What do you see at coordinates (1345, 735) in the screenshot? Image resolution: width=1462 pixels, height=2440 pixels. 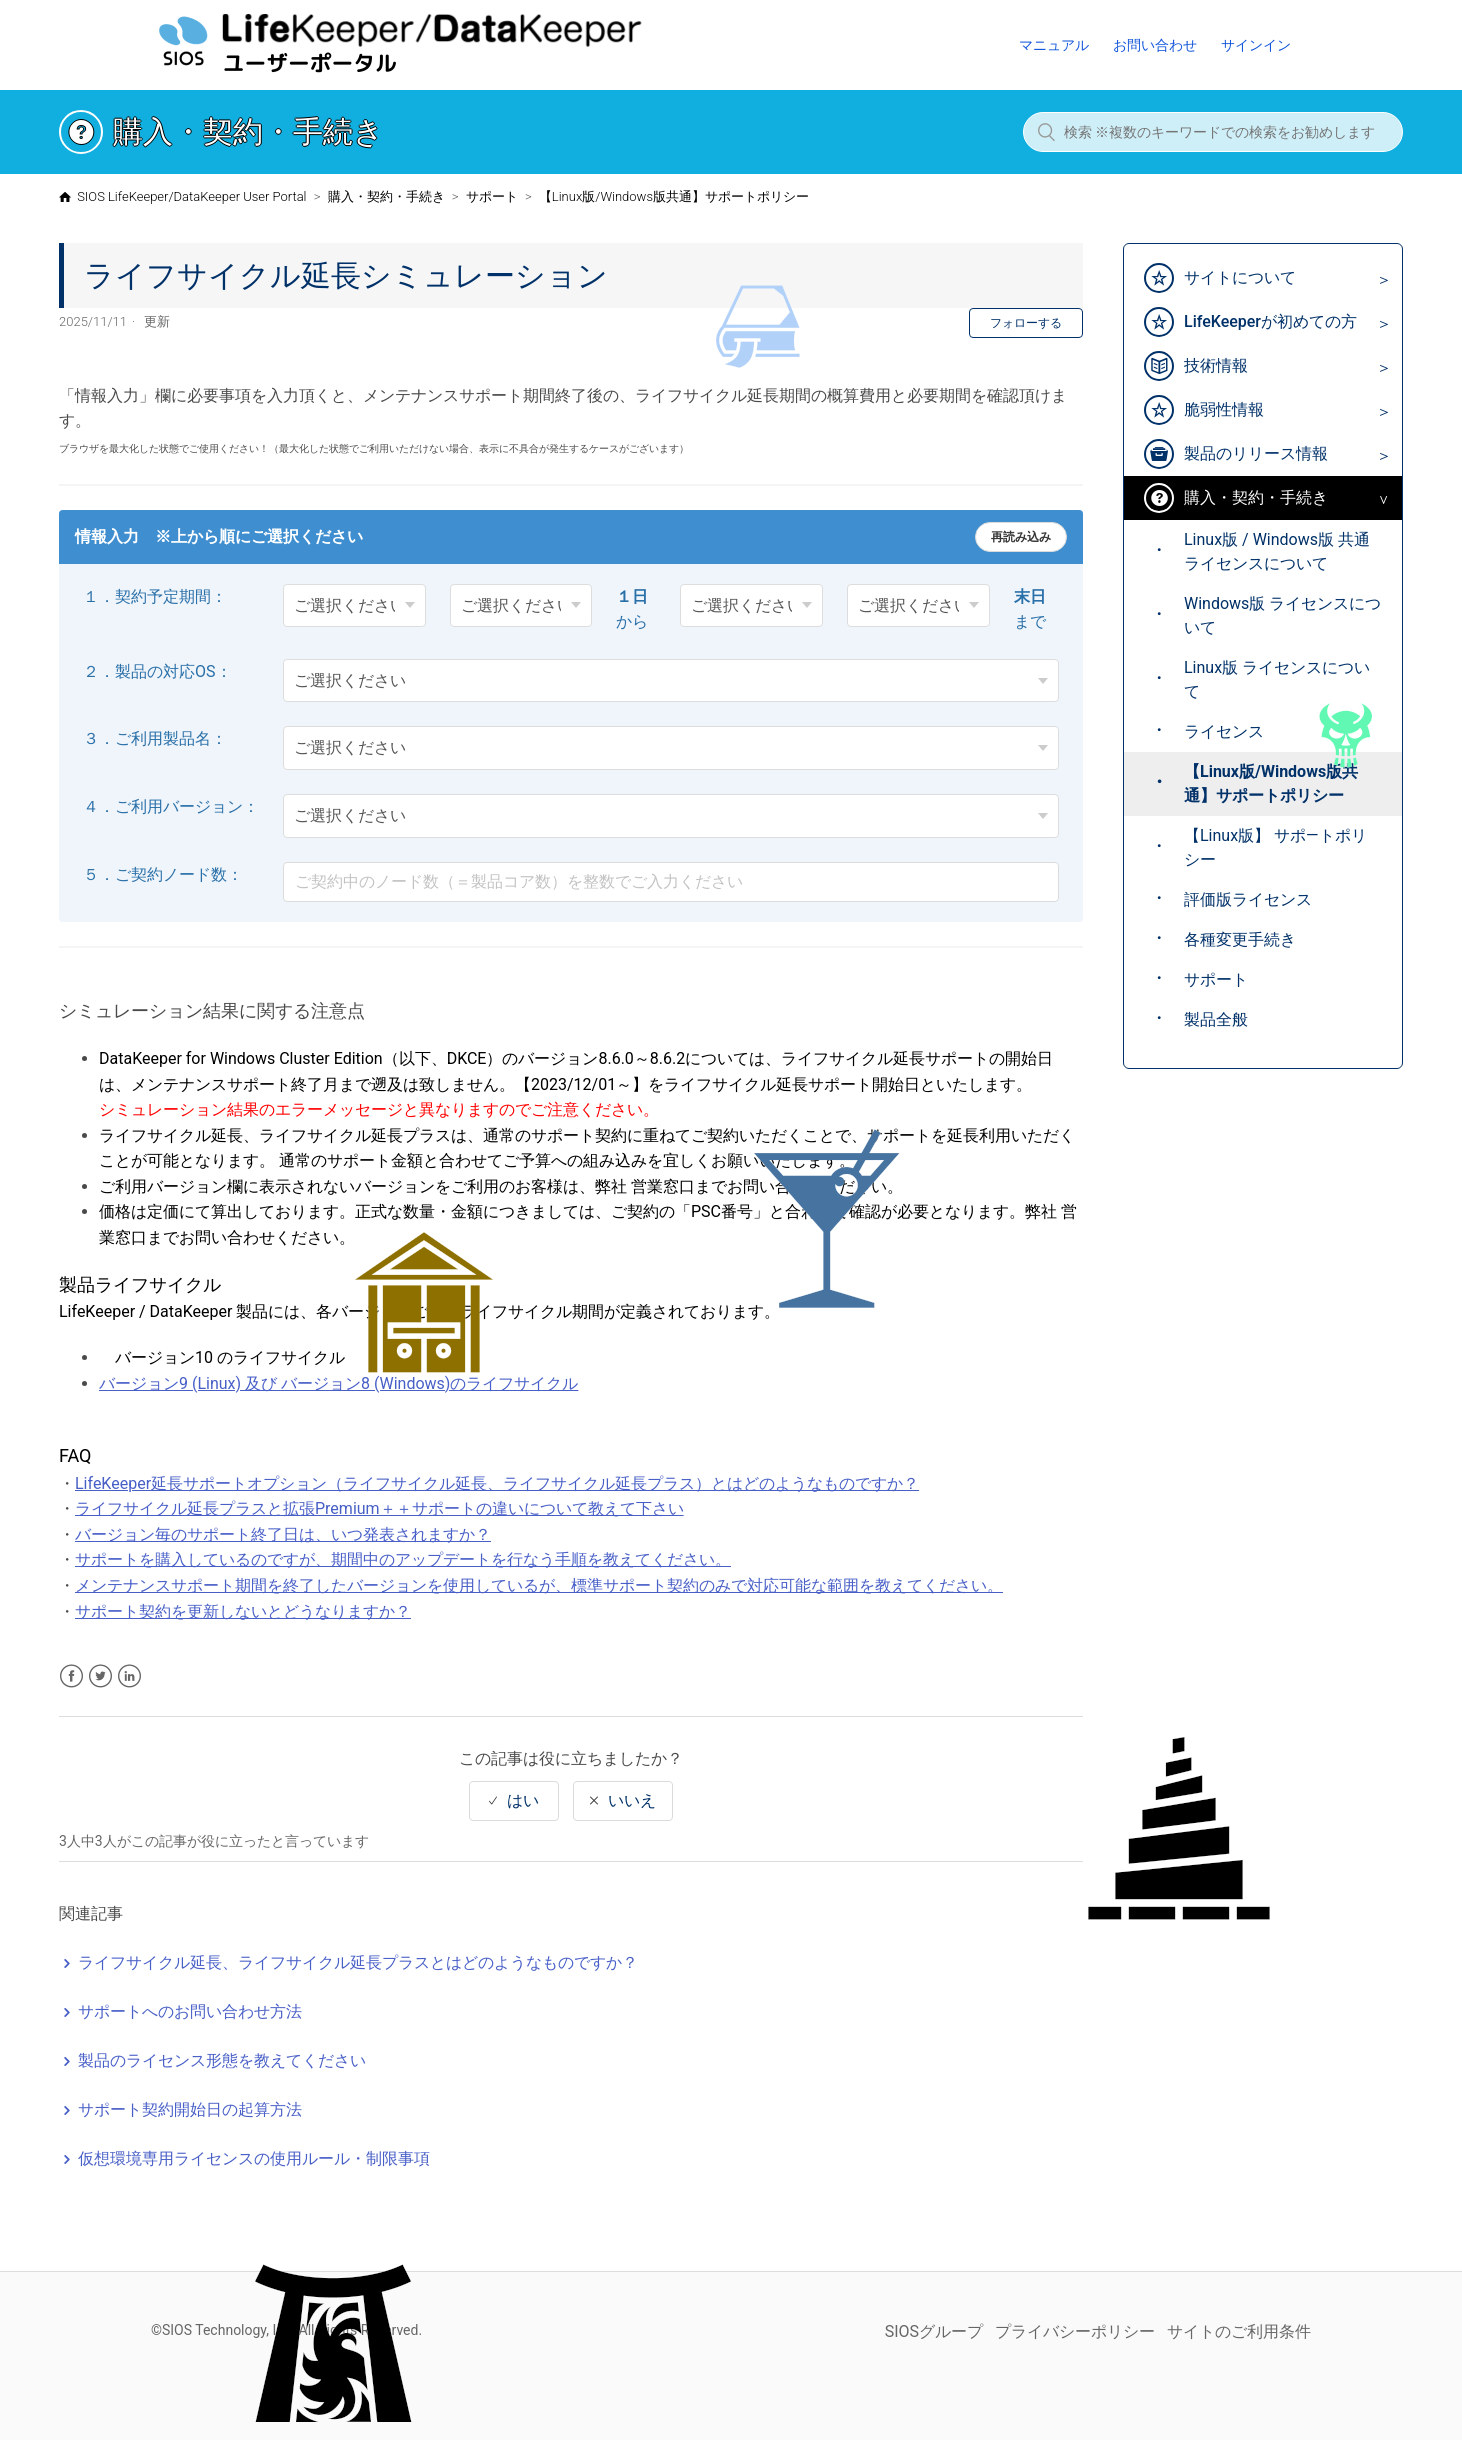 I see `select demon or undead character class` at bounding box center [1345, 735].